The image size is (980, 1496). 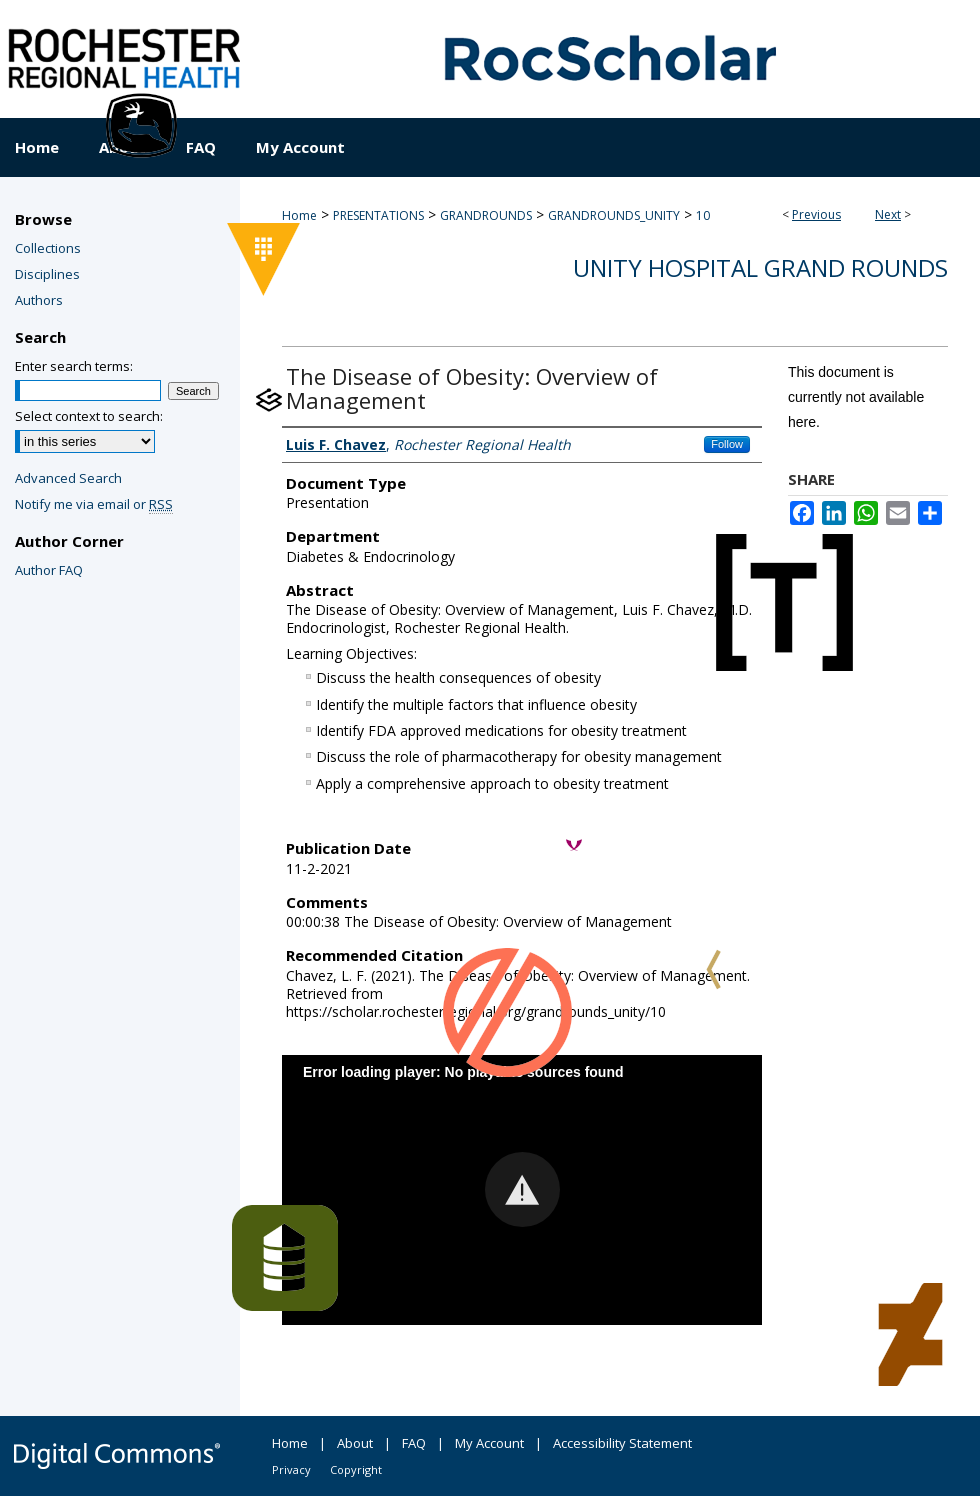 I want to click on open DeviantArt app or website, so click(x=910, y=1334).